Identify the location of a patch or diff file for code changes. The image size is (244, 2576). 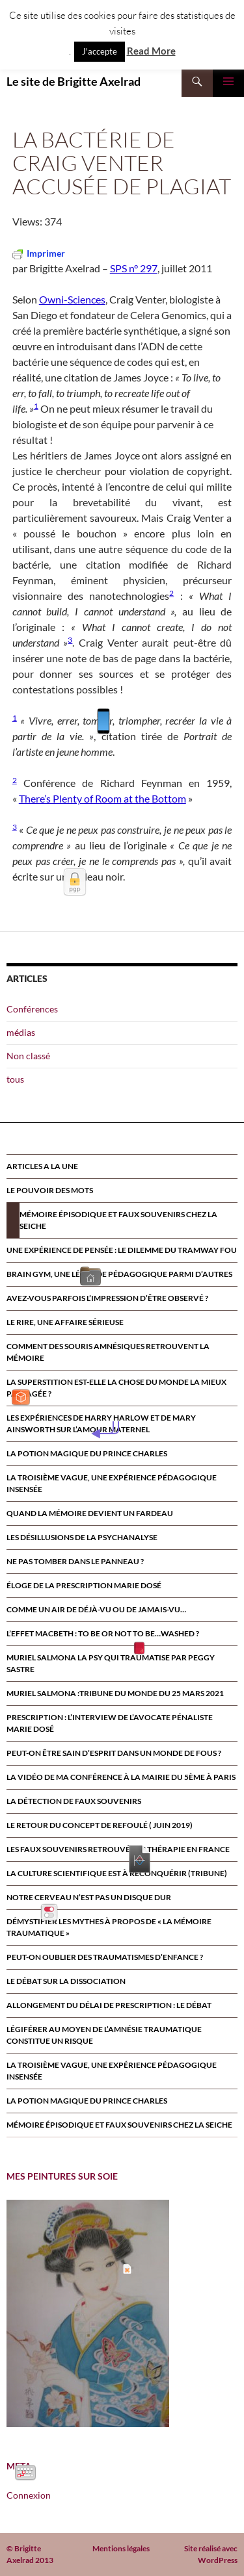
(127, 2269).